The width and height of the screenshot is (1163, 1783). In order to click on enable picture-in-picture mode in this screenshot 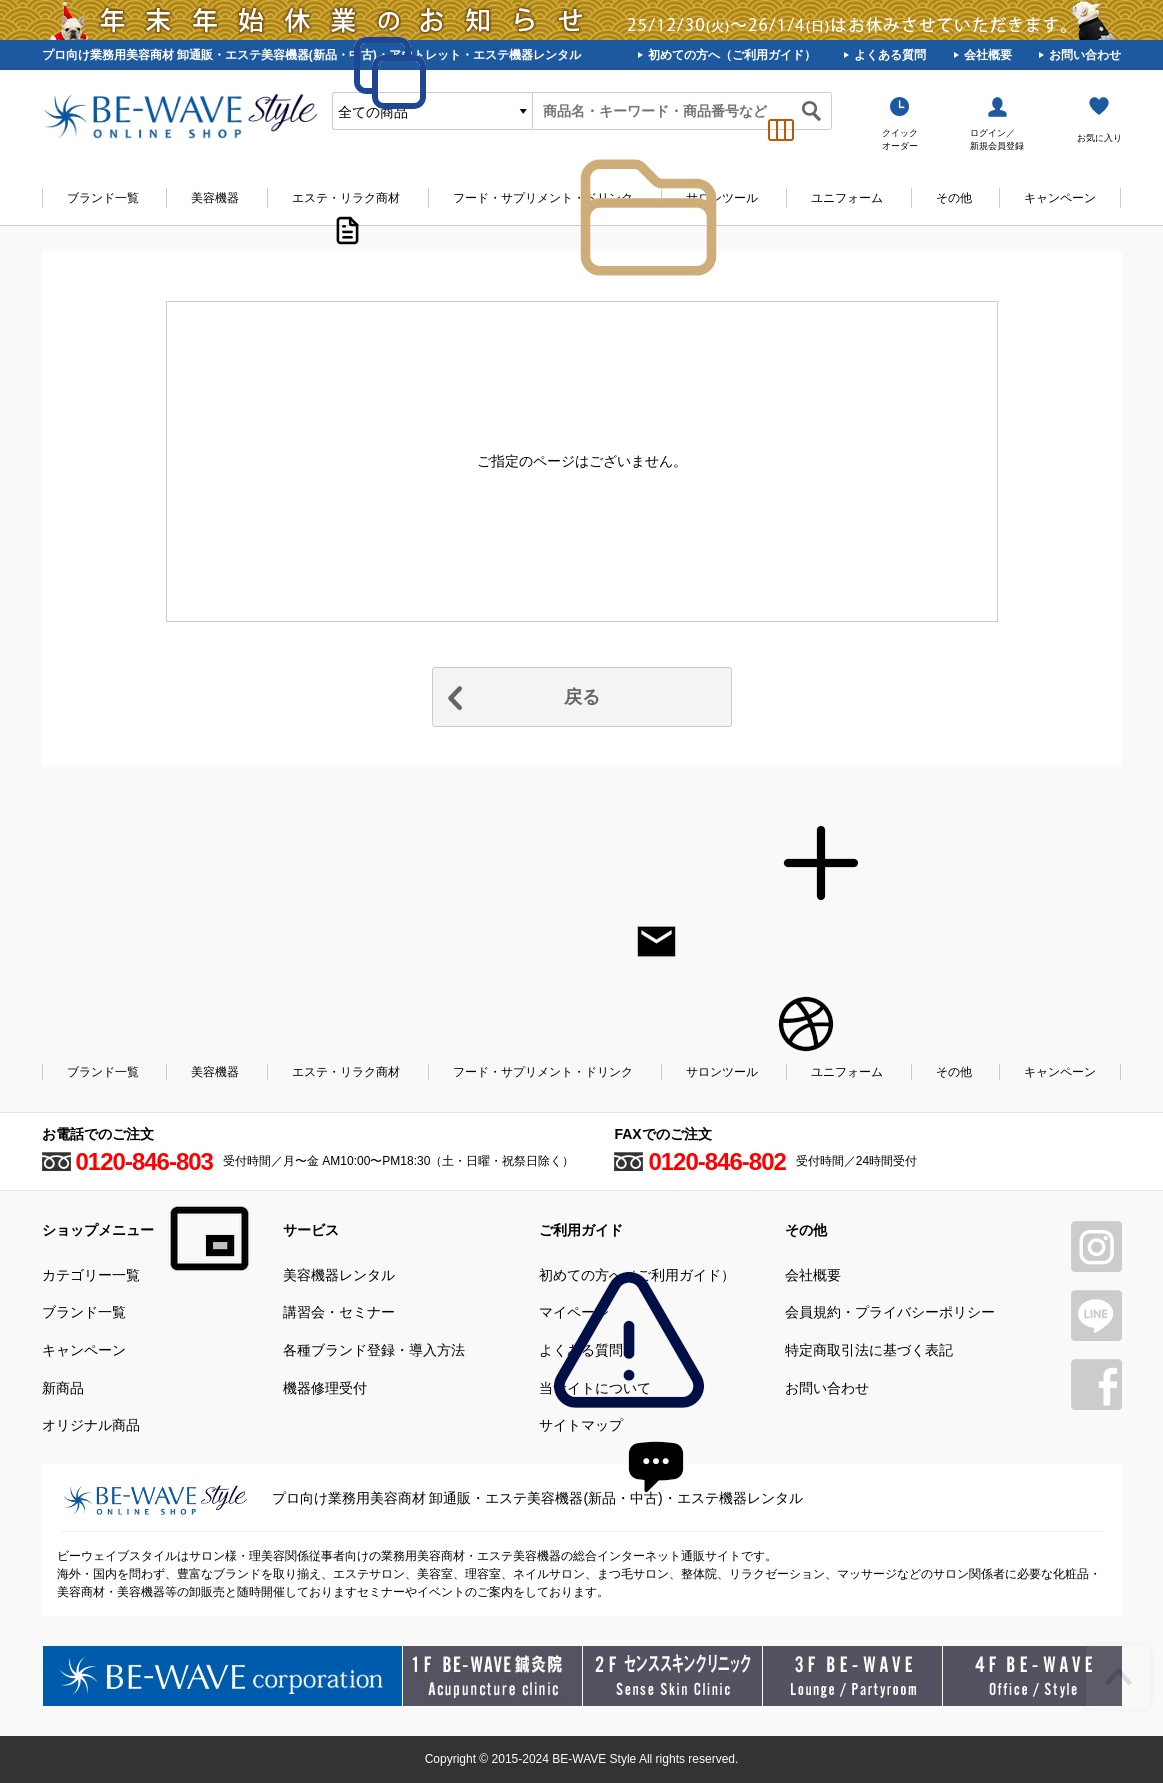, I will do `click(209, 1238)`.